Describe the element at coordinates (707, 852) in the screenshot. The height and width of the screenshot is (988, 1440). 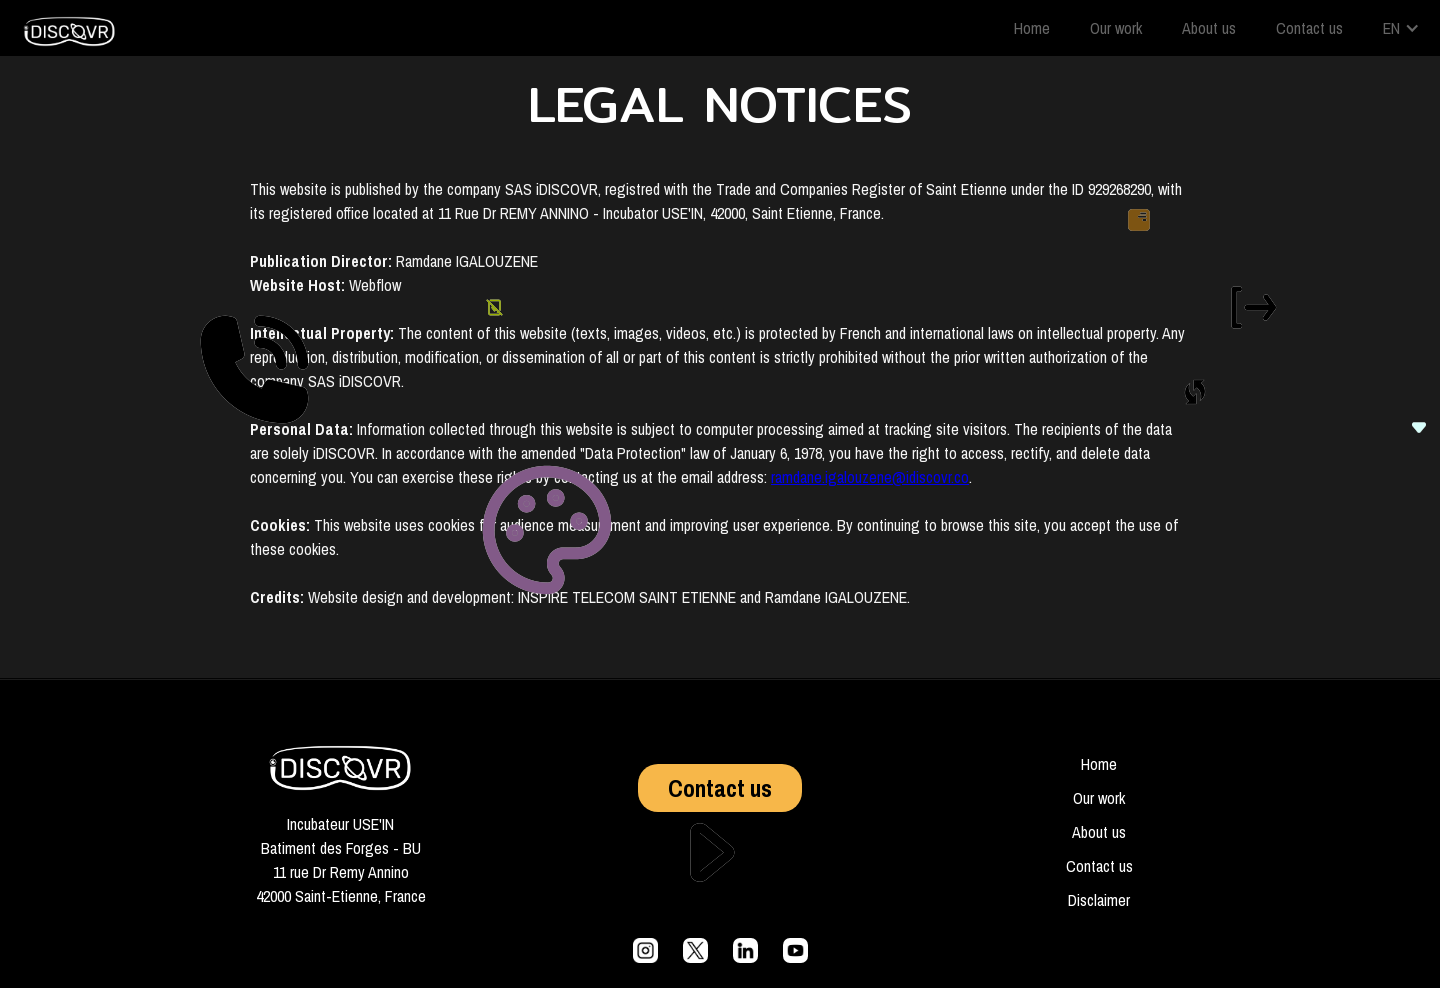
I see `navigate to the next screen or step` at that location.